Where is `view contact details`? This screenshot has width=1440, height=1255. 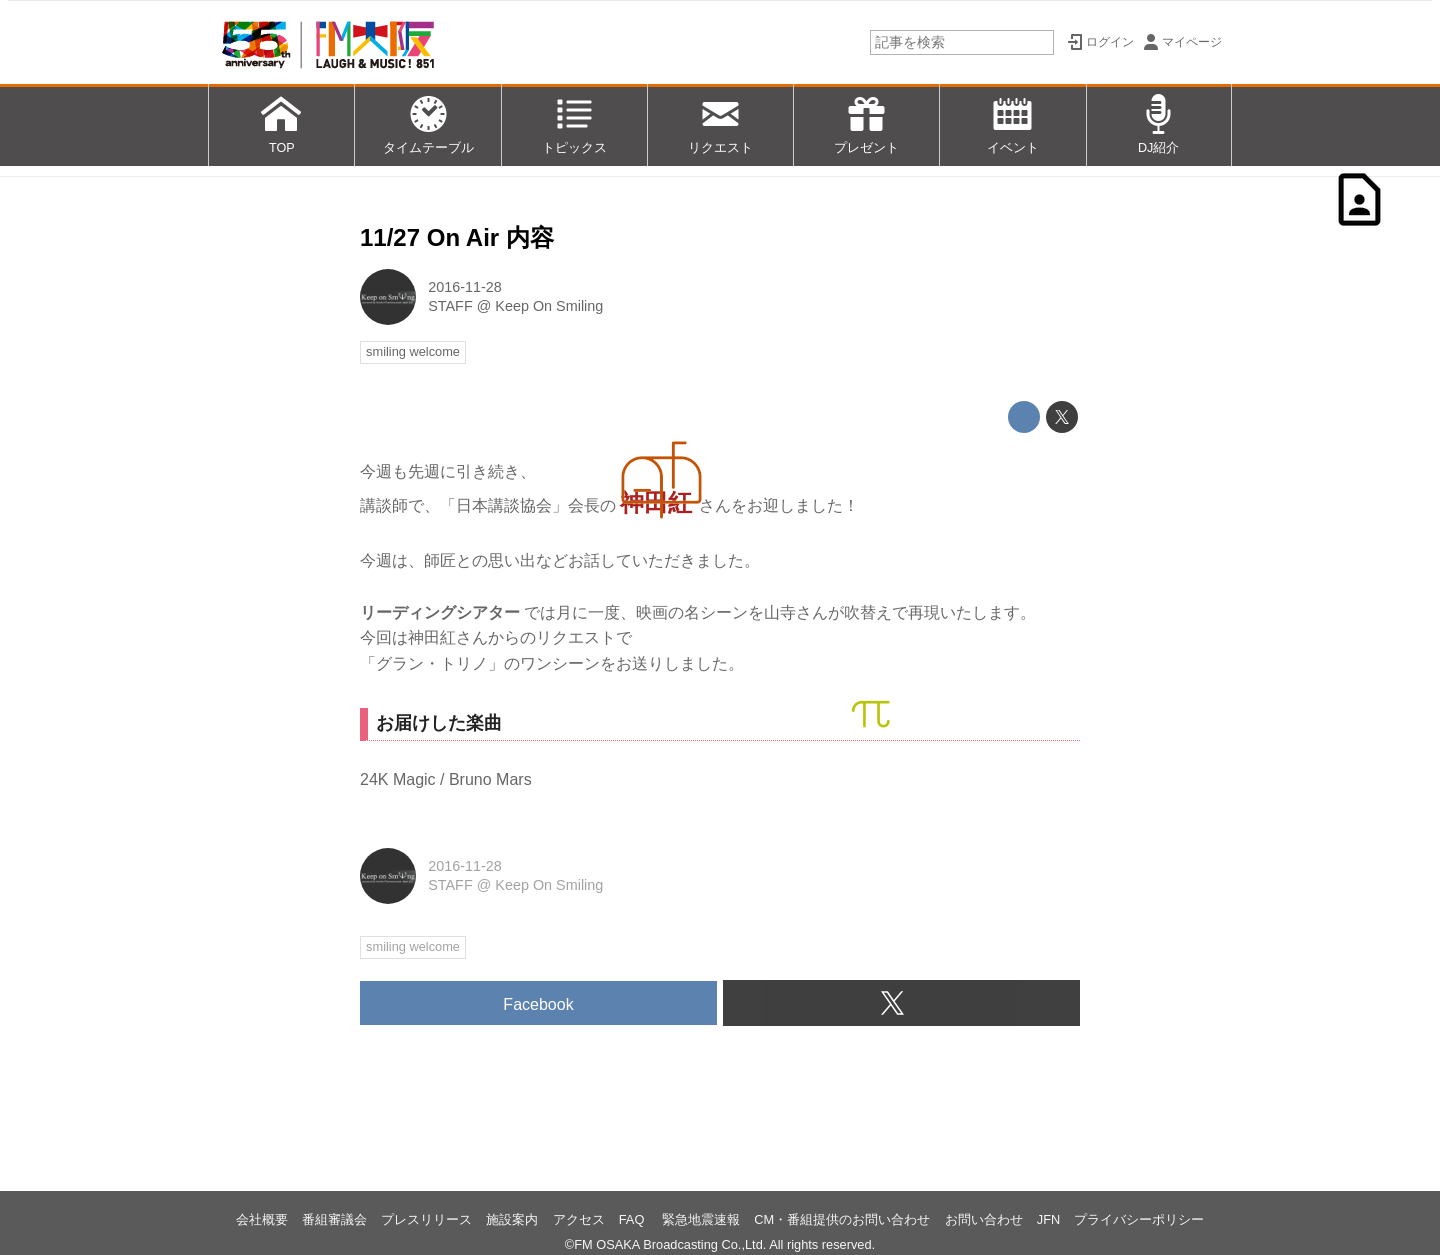
view contact details is located at coordinates (1359, 199).